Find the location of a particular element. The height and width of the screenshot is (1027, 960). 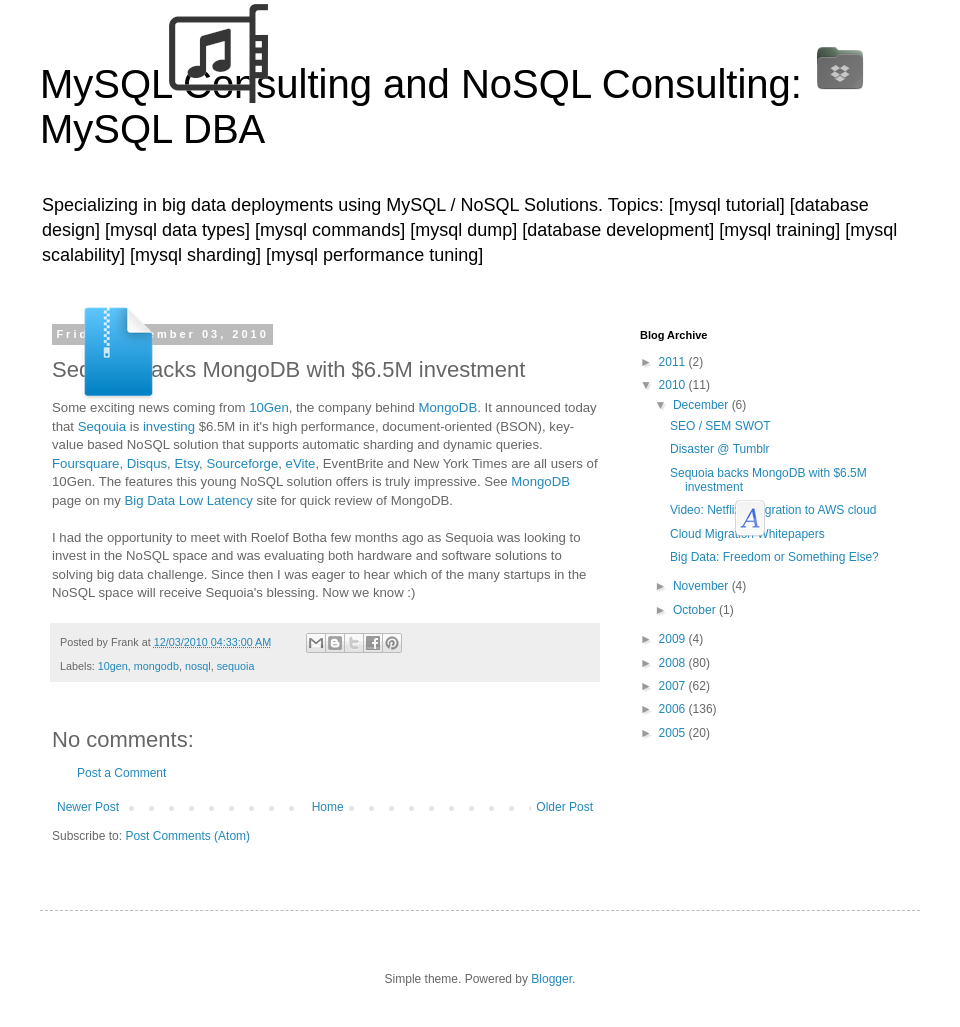

open a font file is located at coordinates (750, 518).